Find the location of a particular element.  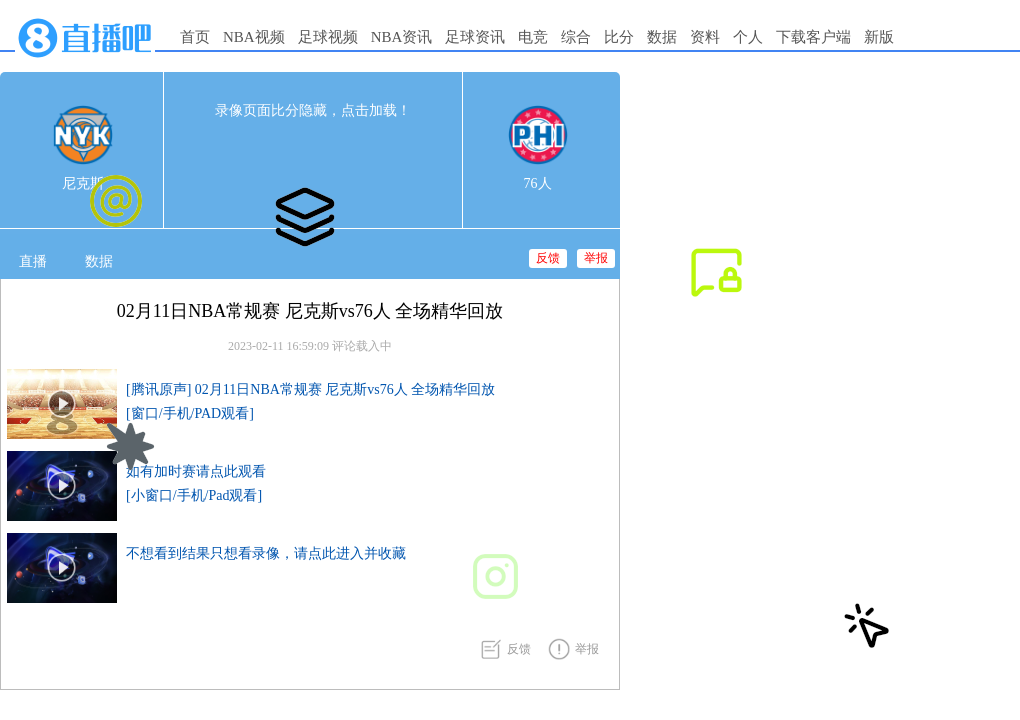

toggle layer visibility in an editor is located at coordinates (305, 217).